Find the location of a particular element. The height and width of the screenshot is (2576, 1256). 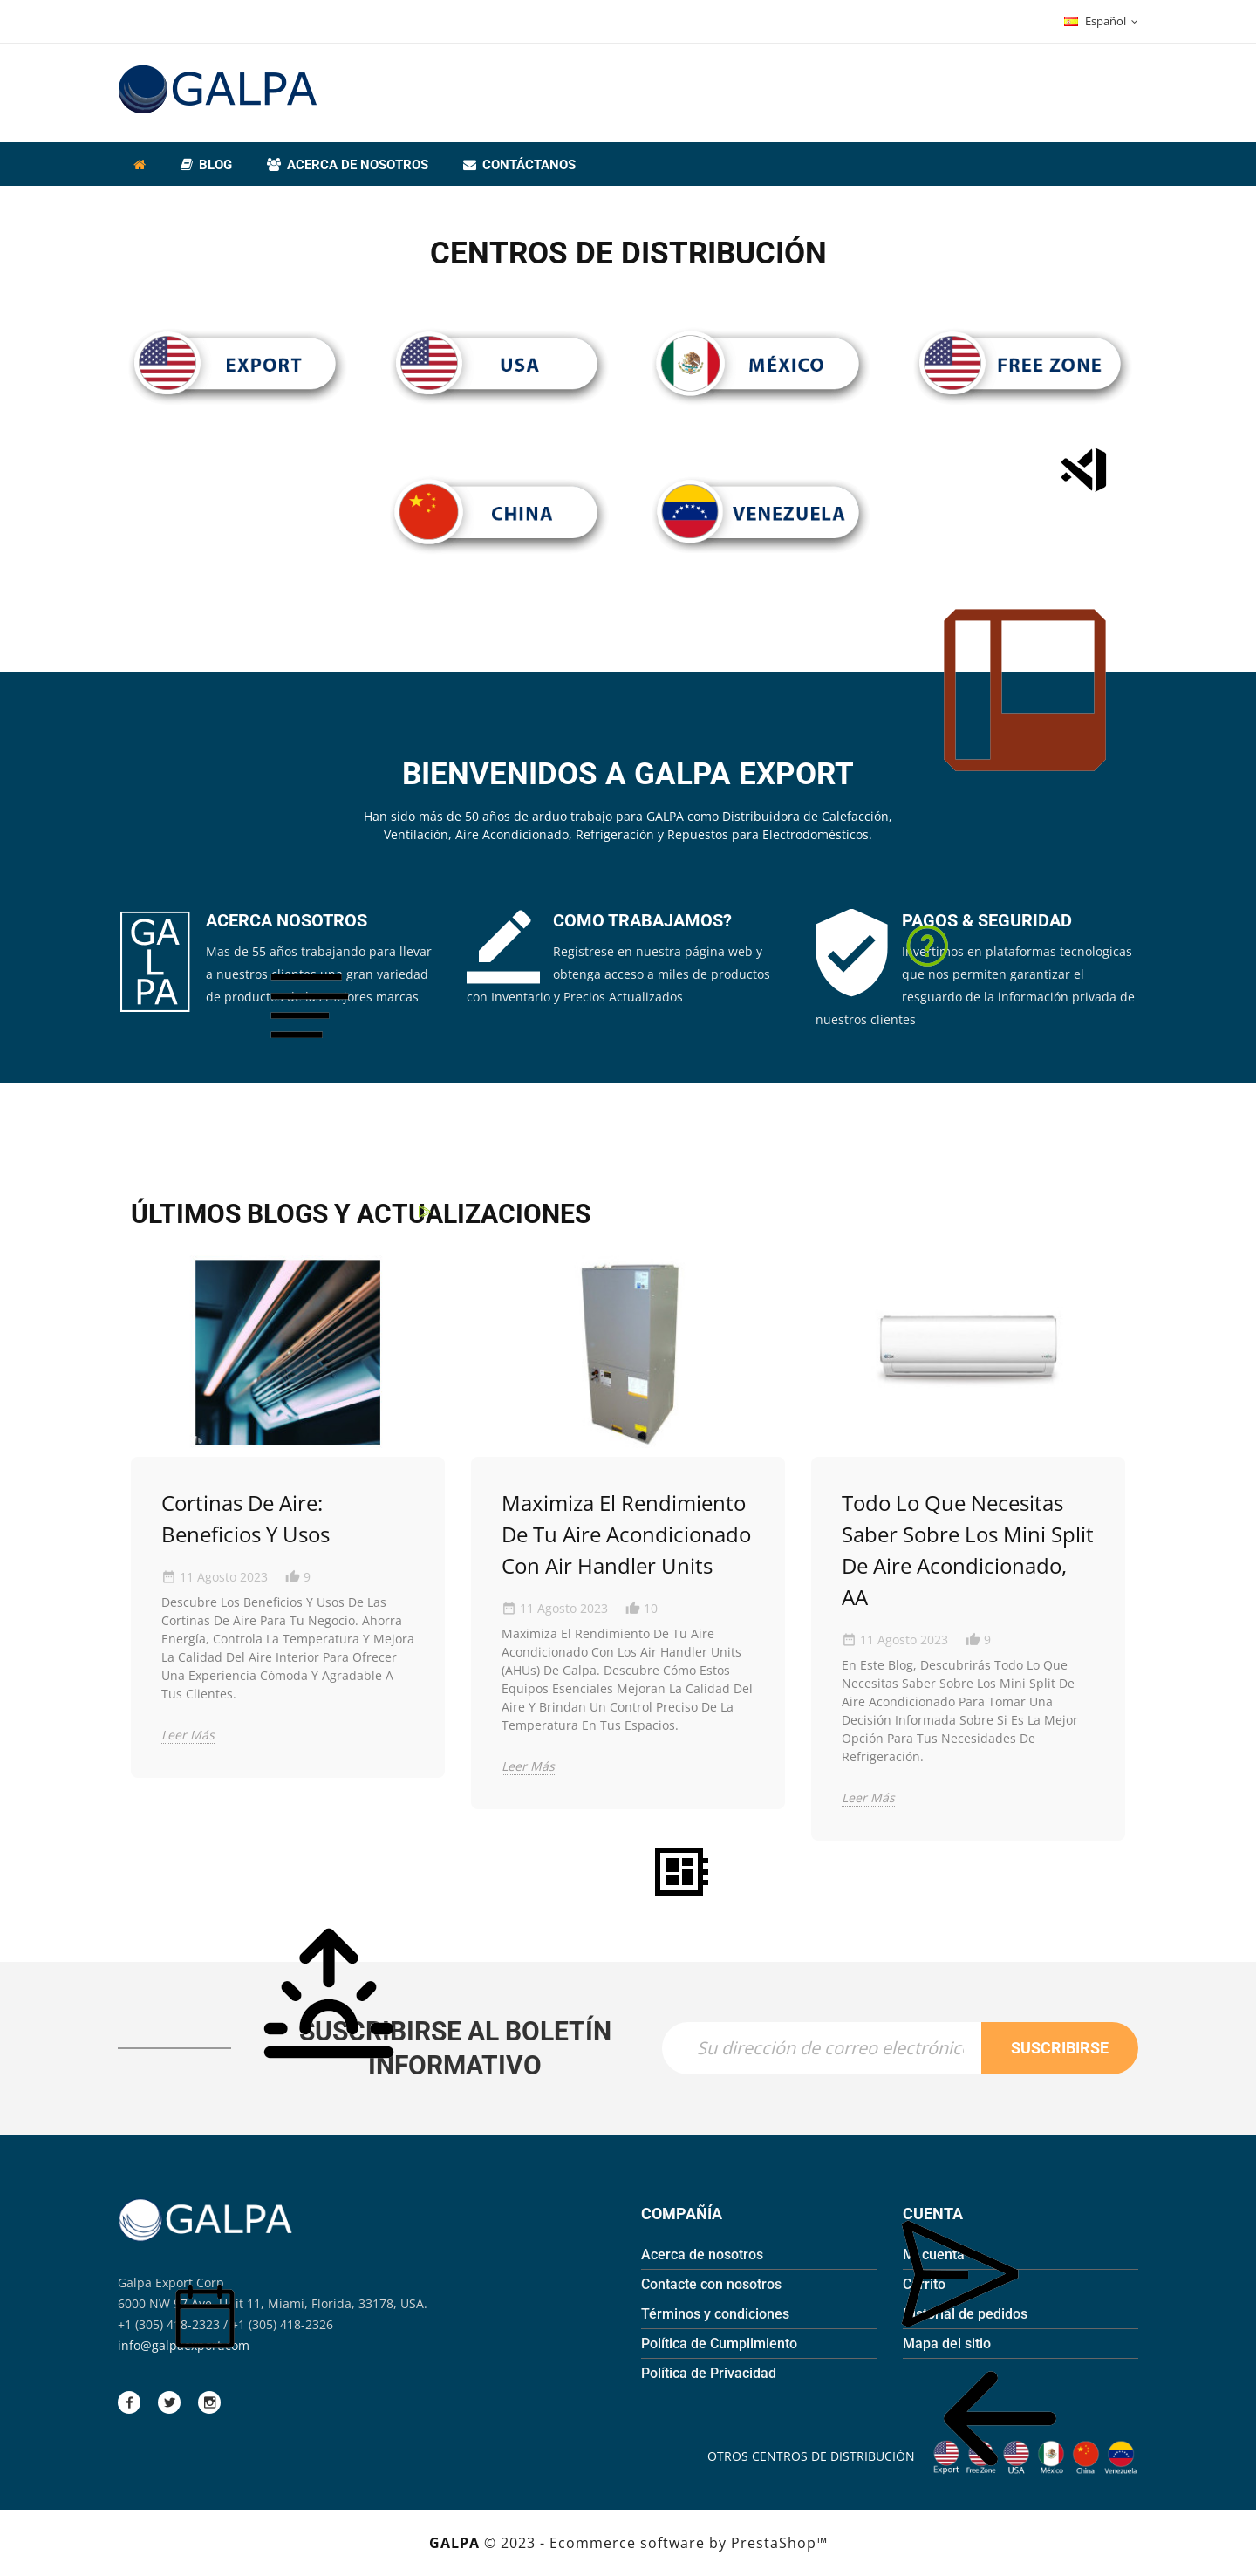

go back to the previous screen is located at coordinates (1000, 2418).